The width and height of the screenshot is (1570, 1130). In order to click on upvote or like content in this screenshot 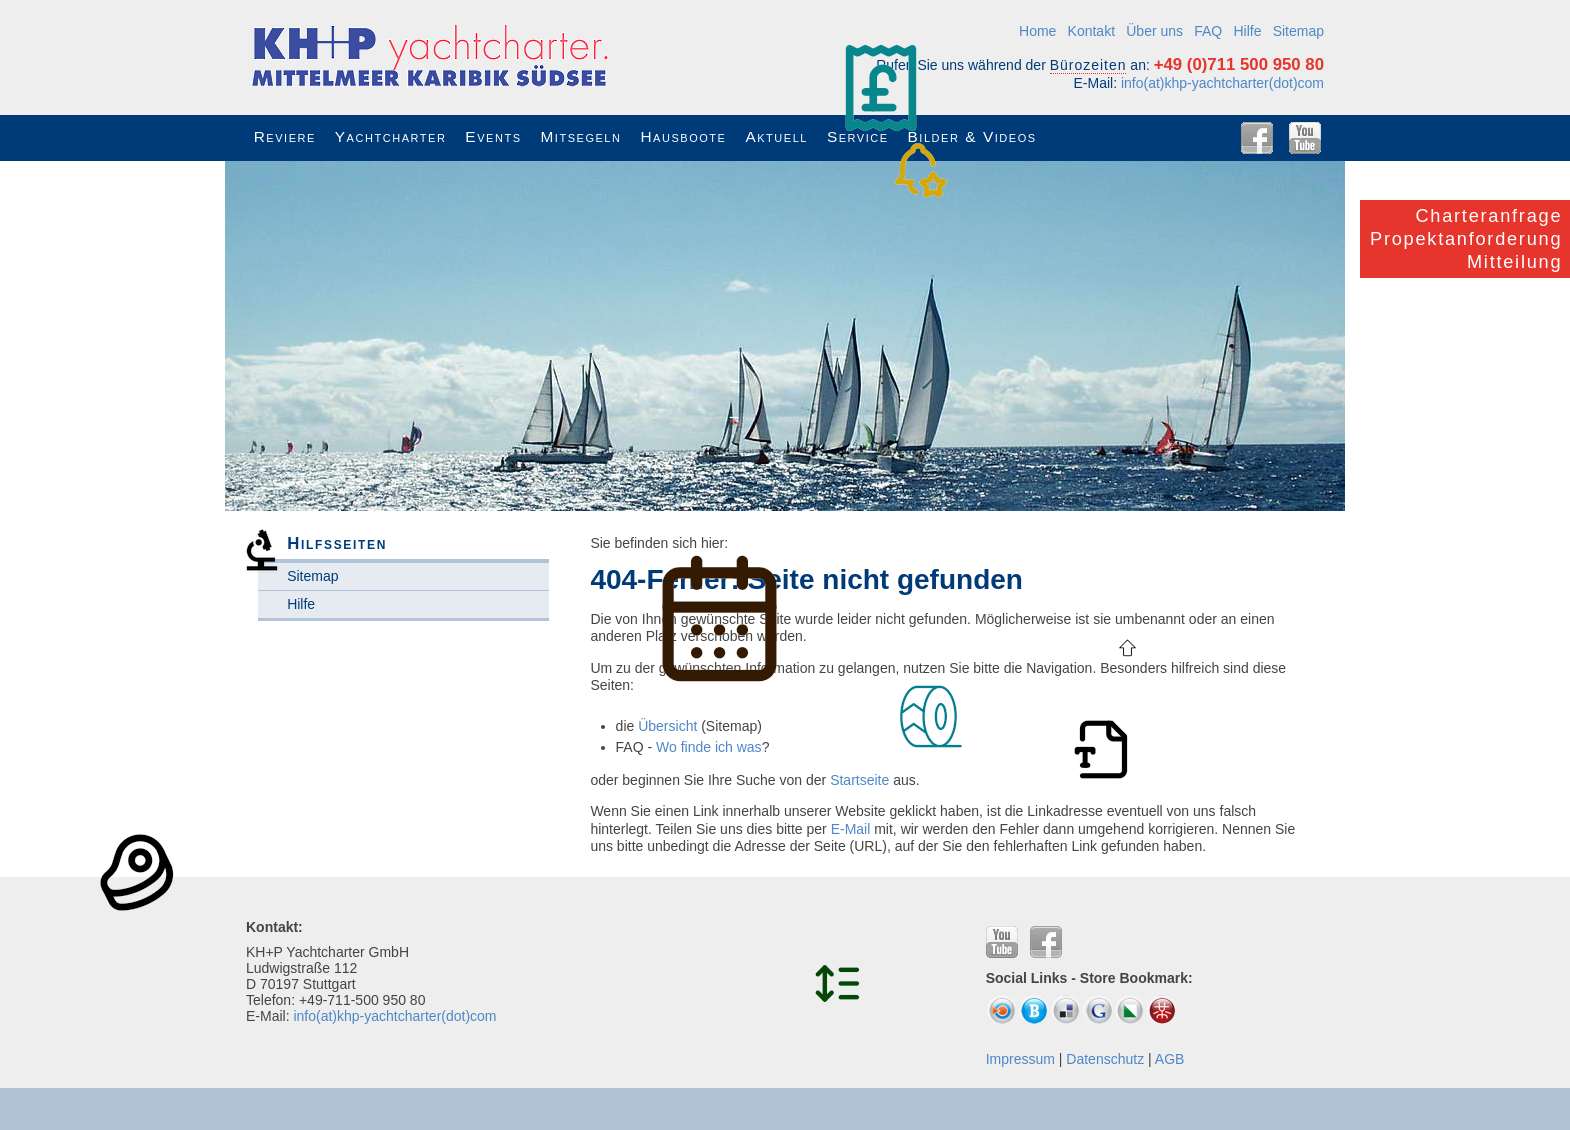, I will do `click(1127, 648)`.